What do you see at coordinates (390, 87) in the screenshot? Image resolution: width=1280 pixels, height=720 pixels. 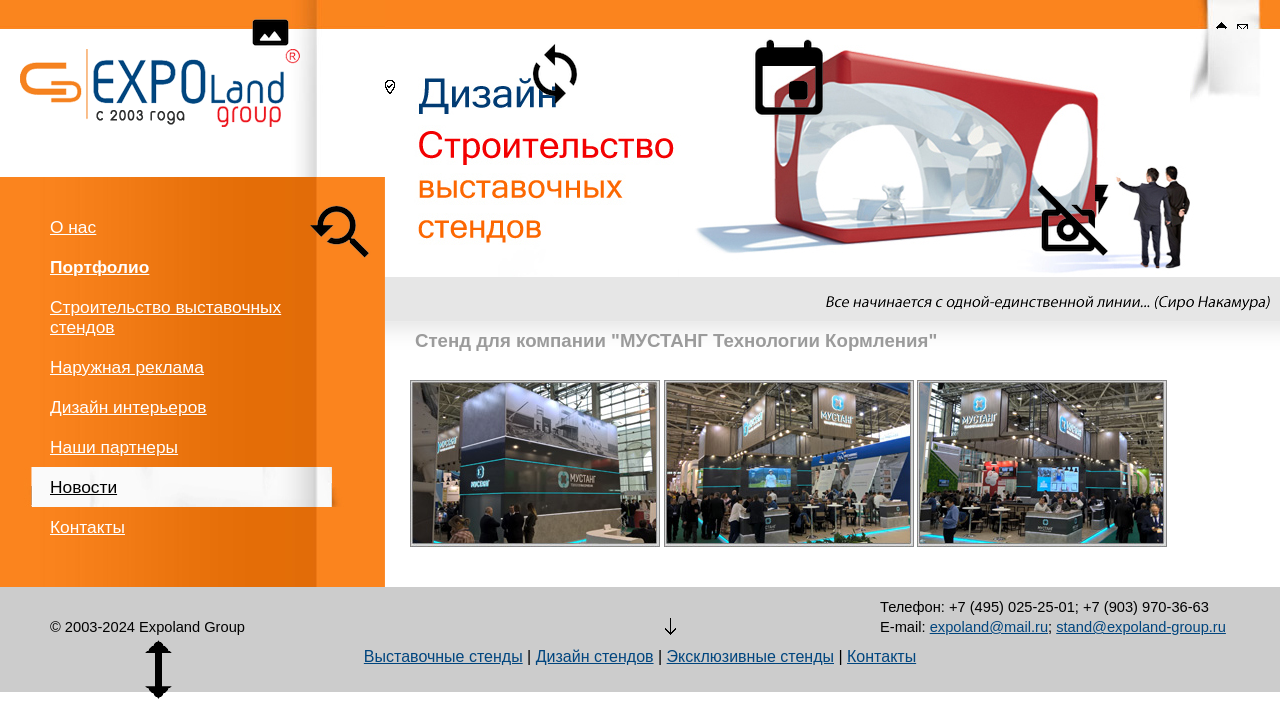 I see `confirm or select a location` at bounding box center [390, 87].